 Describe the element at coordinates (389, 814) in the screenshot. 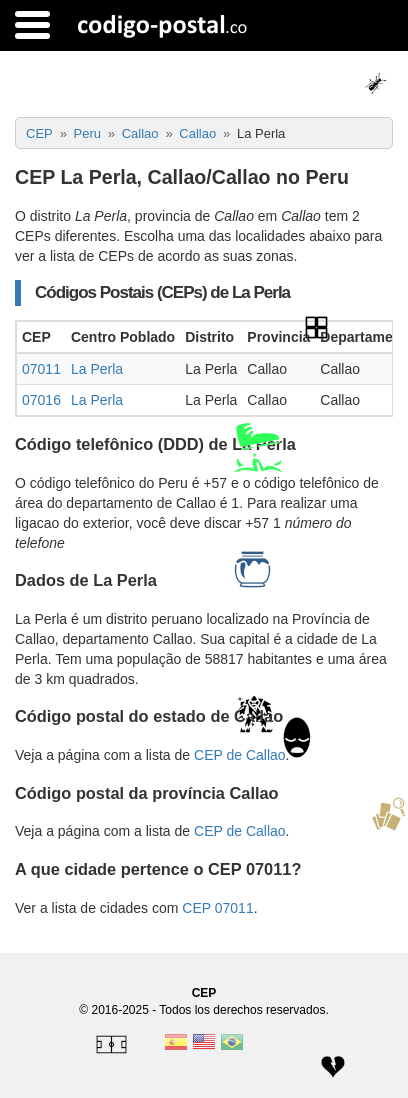

I see `select a card from your hand` at that location.